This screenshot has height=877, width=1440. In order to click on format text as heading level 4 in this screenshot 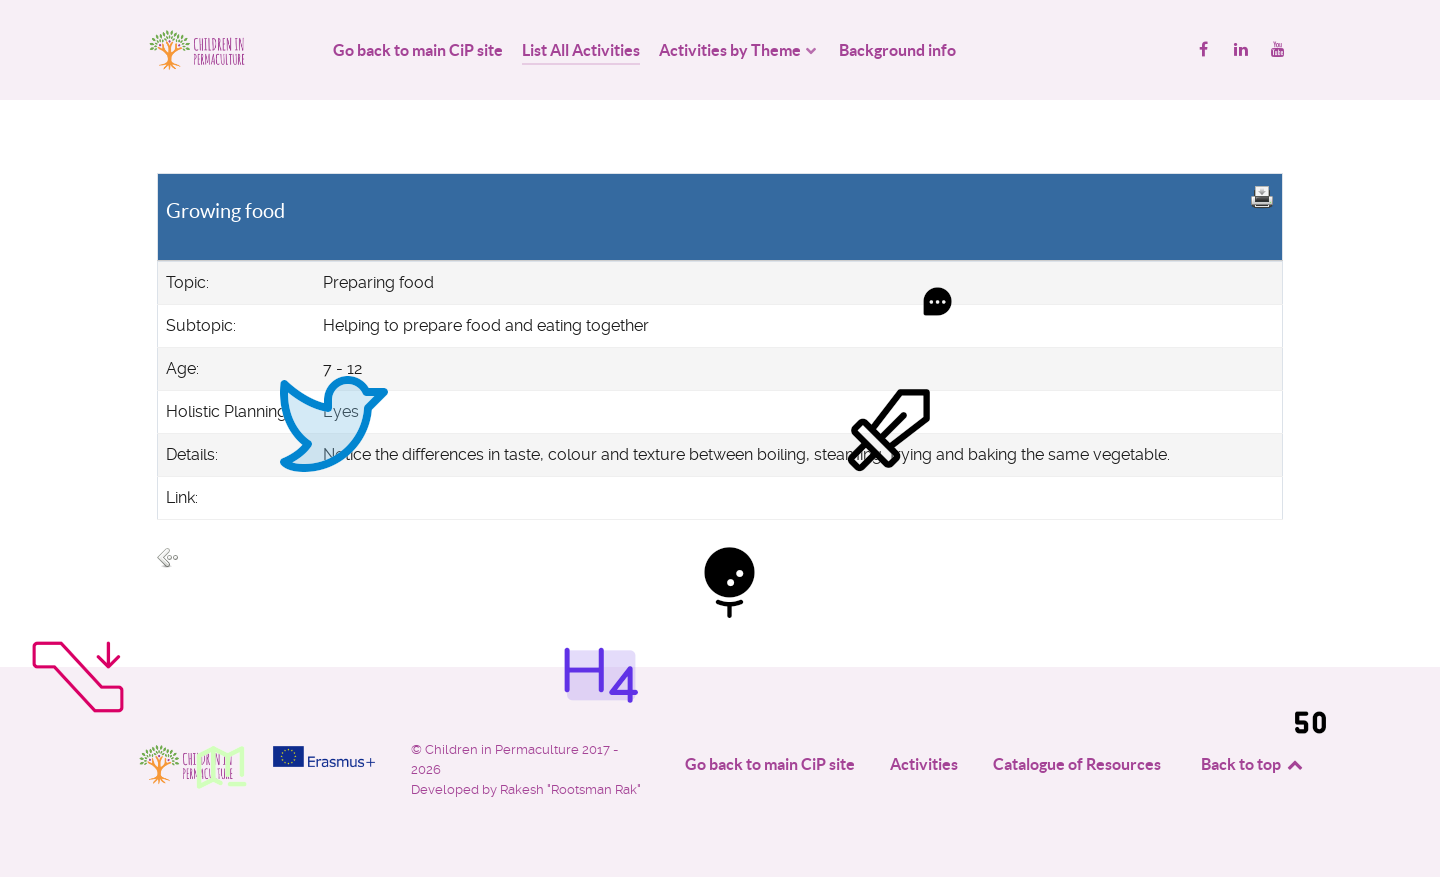, I will do `click(596, 674)`.